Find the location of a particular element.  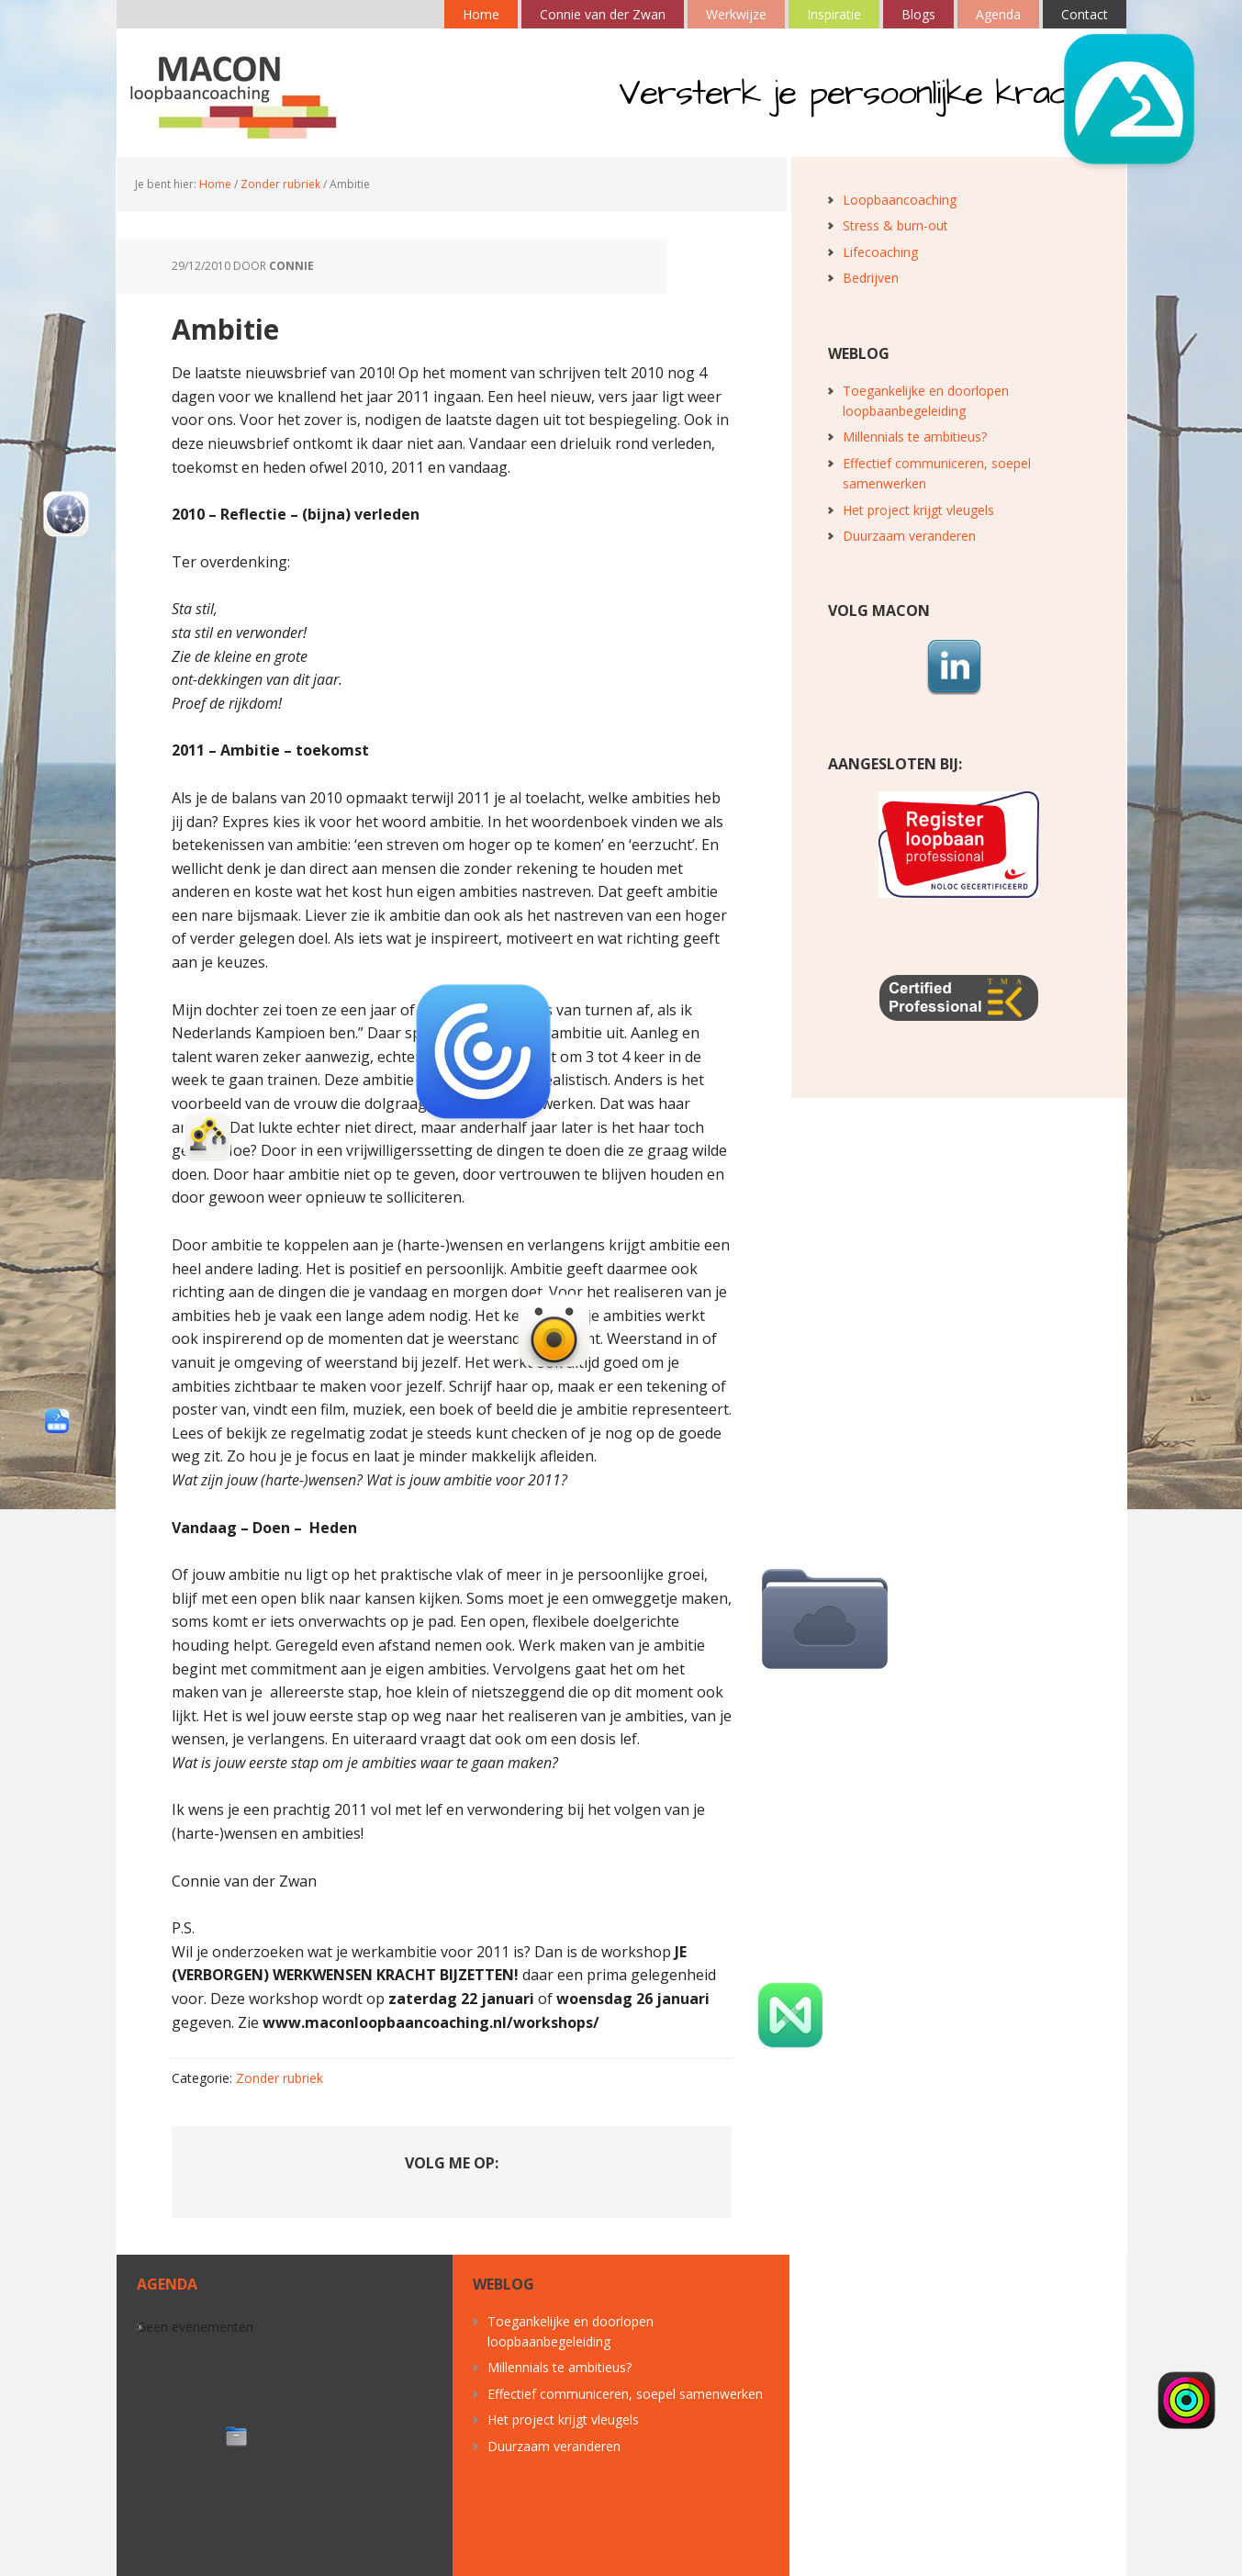

access cloud-synced files and folders is located at coordinates (824, 1618).